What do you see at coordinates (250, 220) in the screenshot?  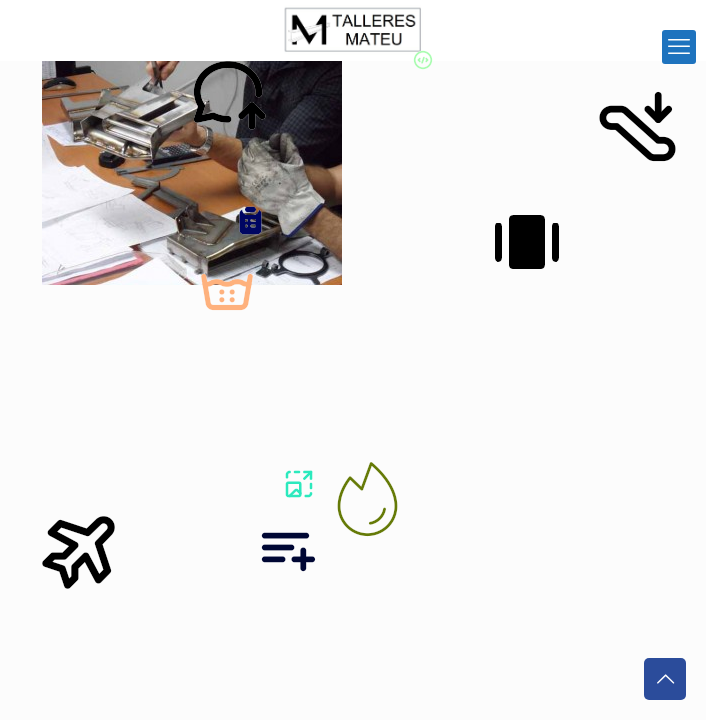 I see `view task list or checklist` at bounding box center [250, 220].